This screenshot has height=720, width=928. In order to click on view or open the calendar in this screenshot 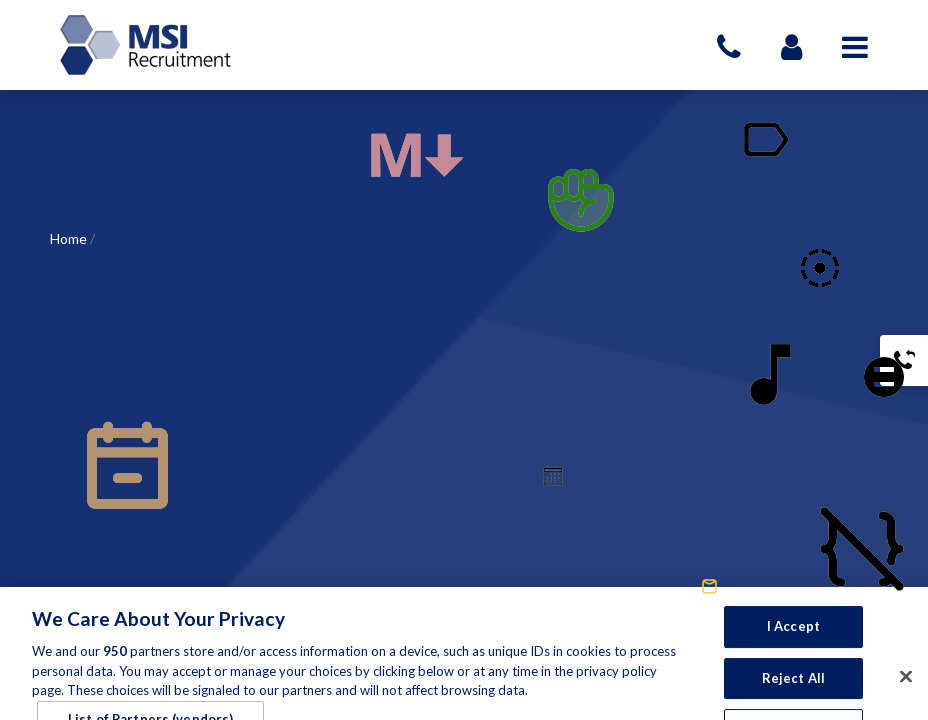, I will do `click(553, 476)`.